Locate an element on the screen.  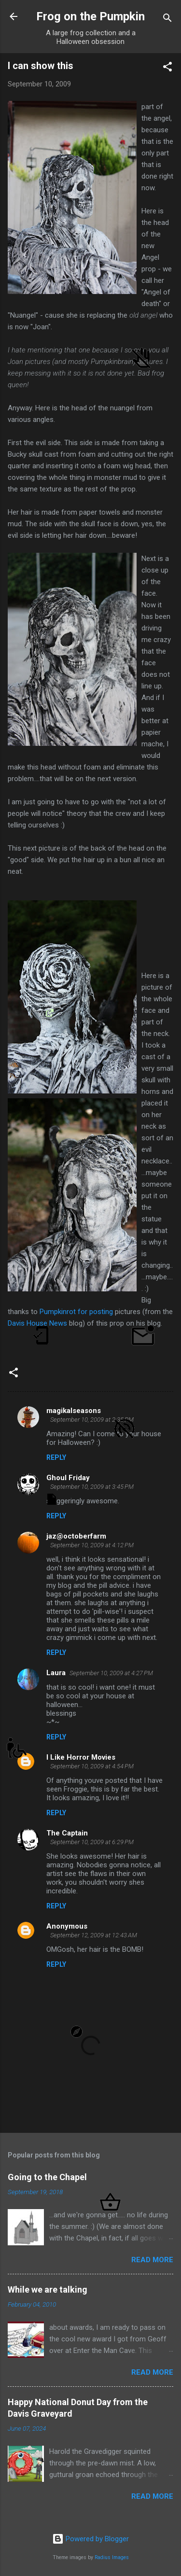
indicates mobile hotspot is disabled is located at coordinates (125, 1429).